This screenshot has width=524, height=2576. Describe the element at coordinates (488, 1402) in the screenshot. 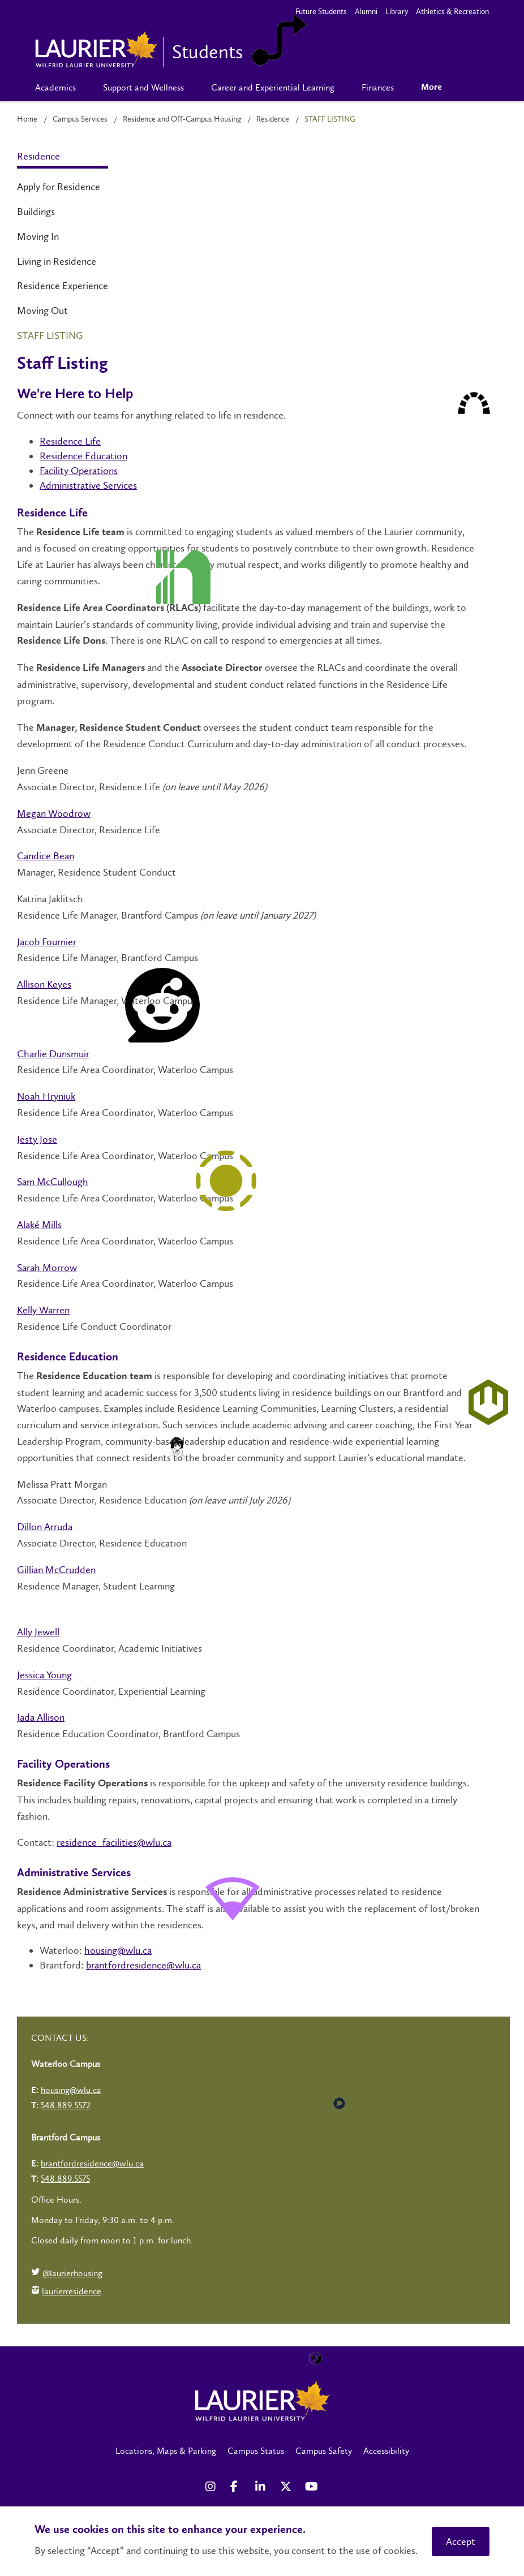

I see `wasmcloud platform logo` at that location.